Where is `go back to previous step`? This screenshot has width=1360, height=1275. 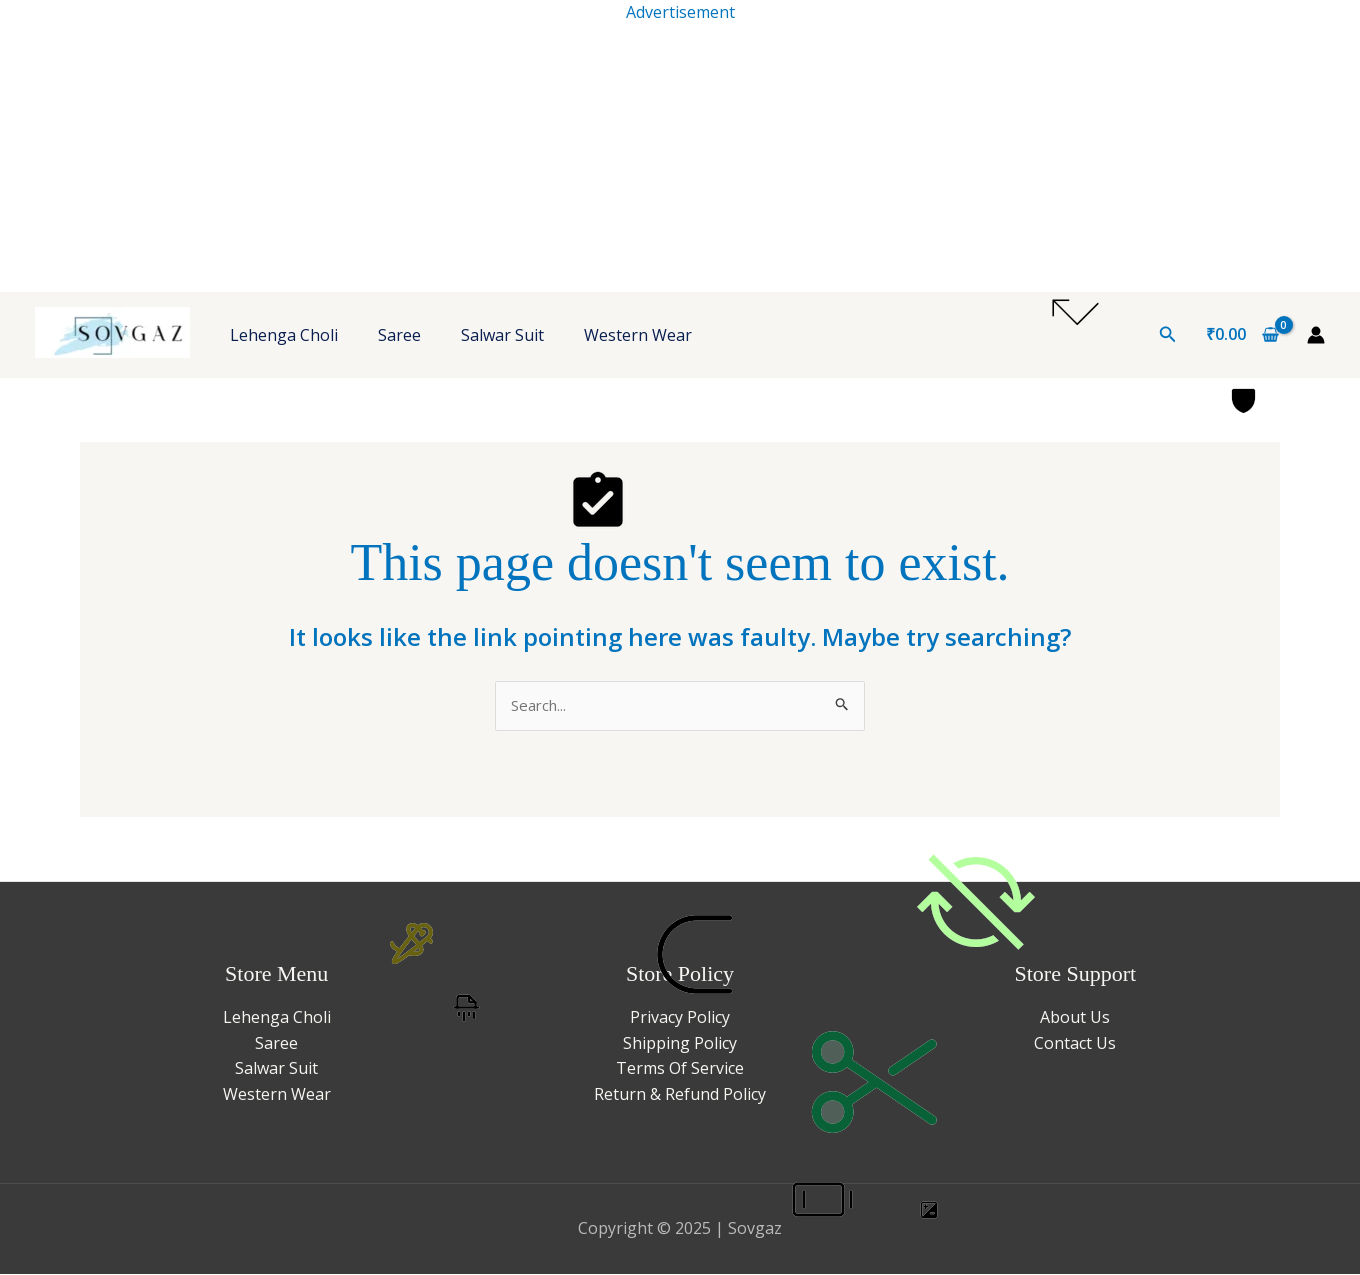
go back to previous step is located at coordinates (1075, 310).